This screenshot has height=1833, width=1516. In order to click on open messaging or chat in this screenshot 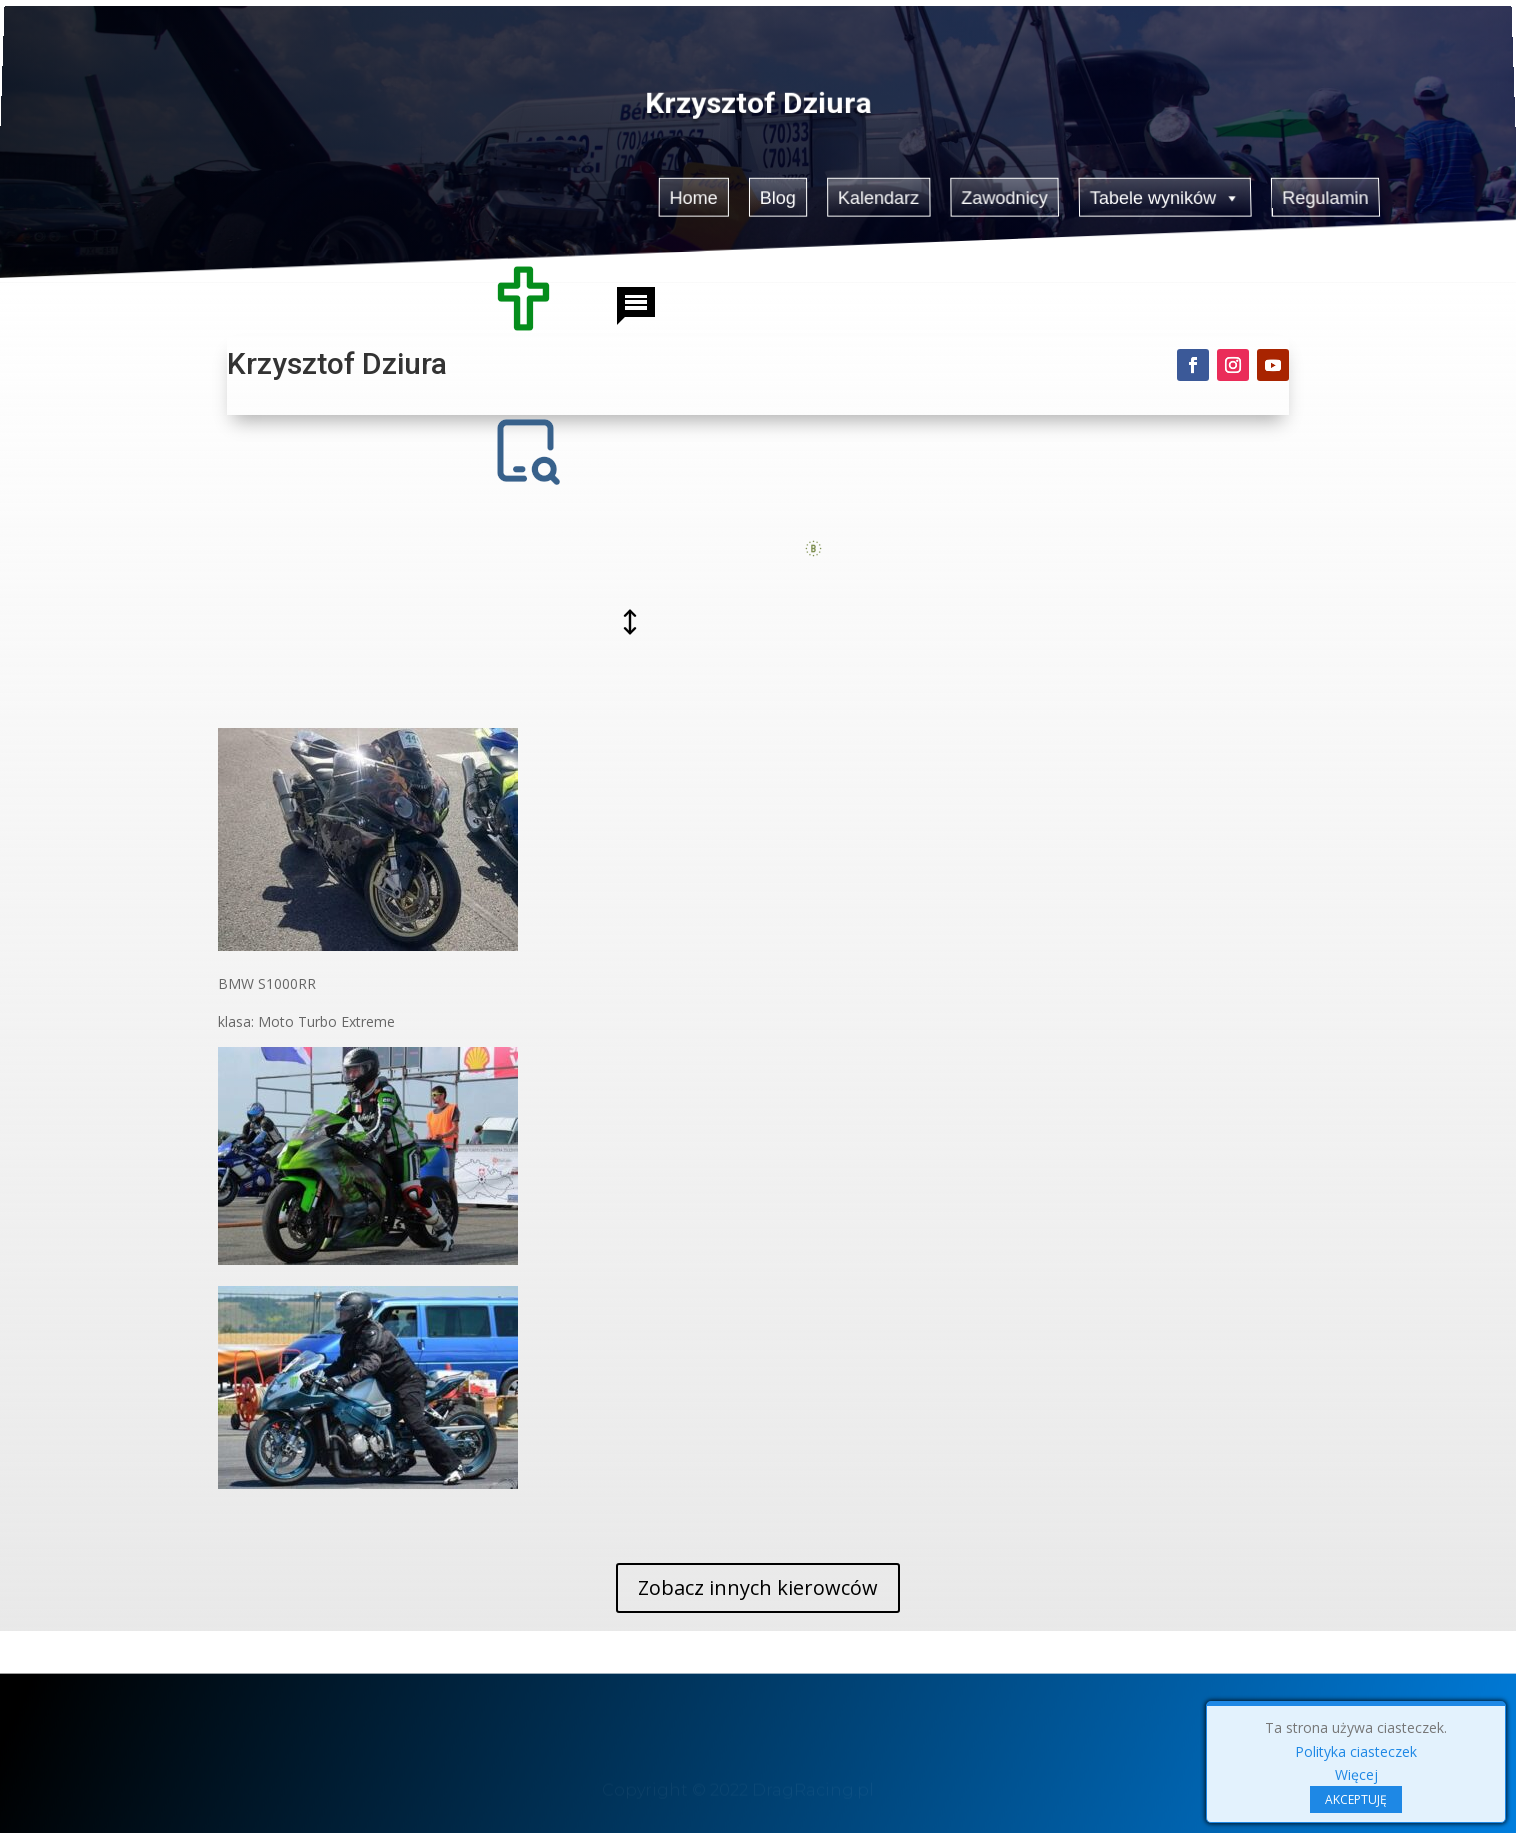, I will do `click(636, 306)`.